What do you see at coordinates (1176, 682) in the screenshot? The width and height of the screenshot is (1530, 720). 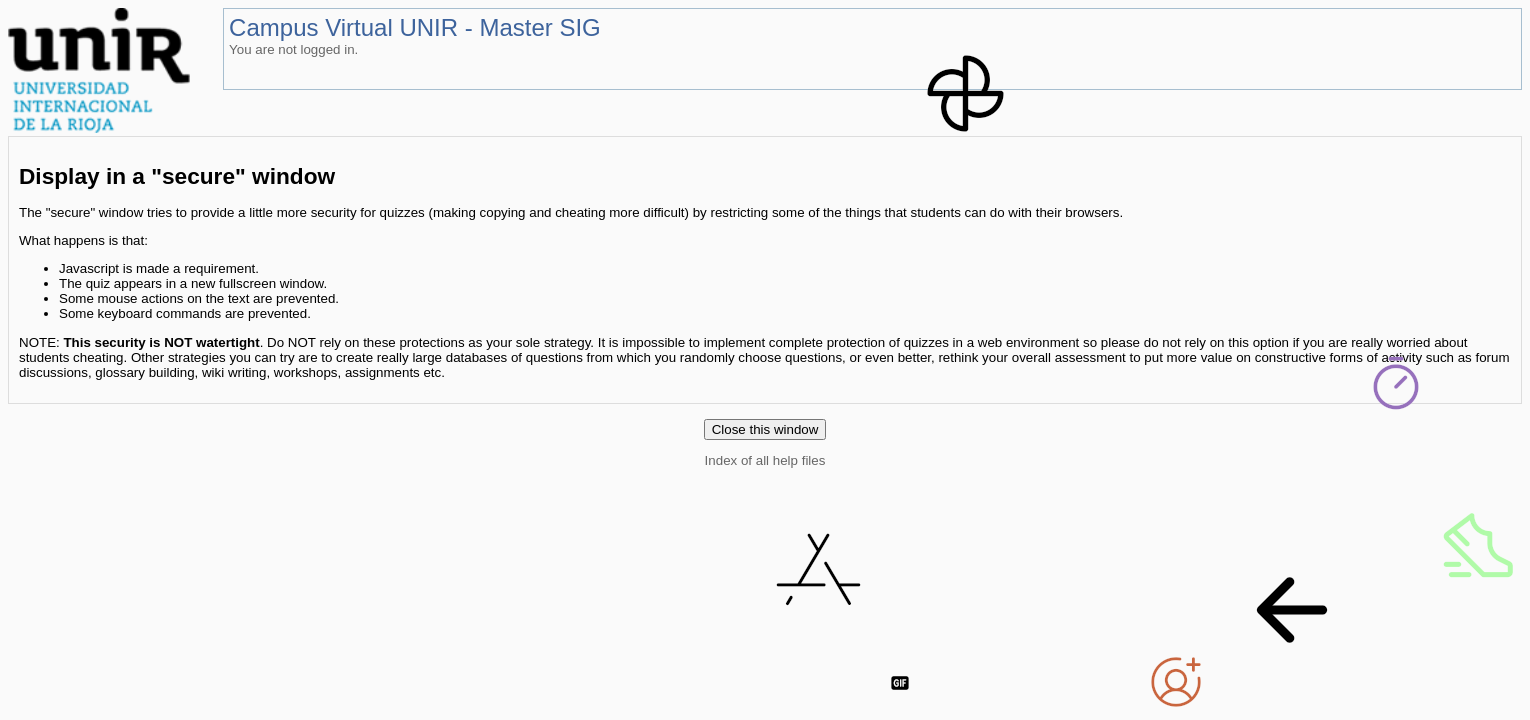 I see `add a new user or contact` at bounding box center [1176, 682].